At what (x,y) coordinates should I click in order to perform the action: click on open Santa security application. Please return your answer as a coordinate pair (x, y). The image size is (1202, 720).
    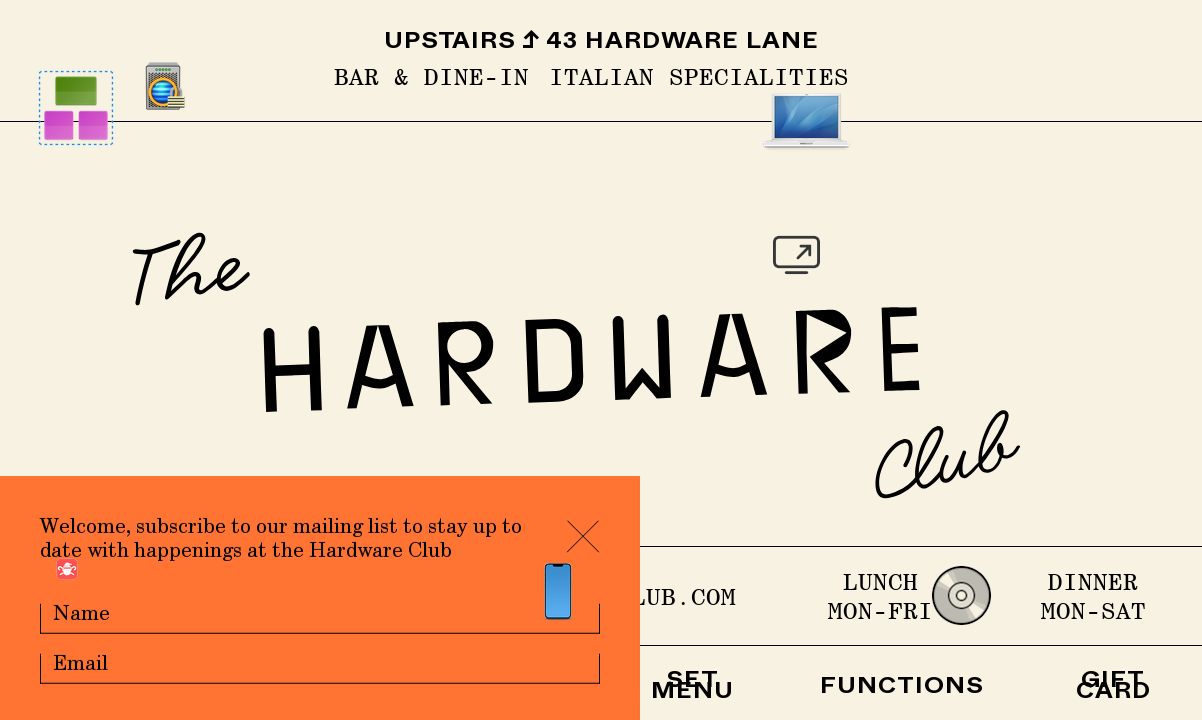
    Looking at the image, I should click on (67, 569).